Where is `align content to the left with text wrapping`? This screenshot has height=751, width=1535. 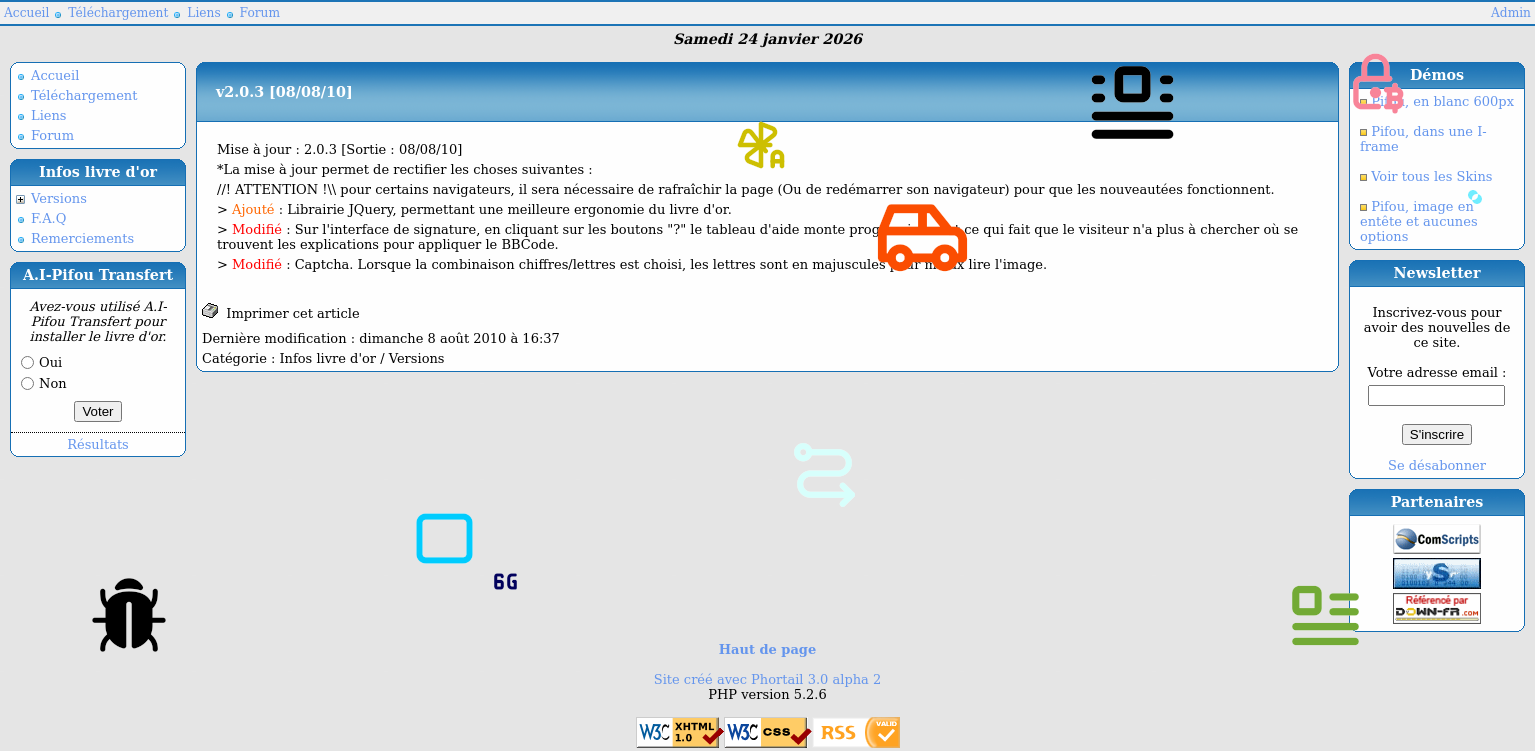 align content to the left with text wrapping is located at coordinates (1325, 615).